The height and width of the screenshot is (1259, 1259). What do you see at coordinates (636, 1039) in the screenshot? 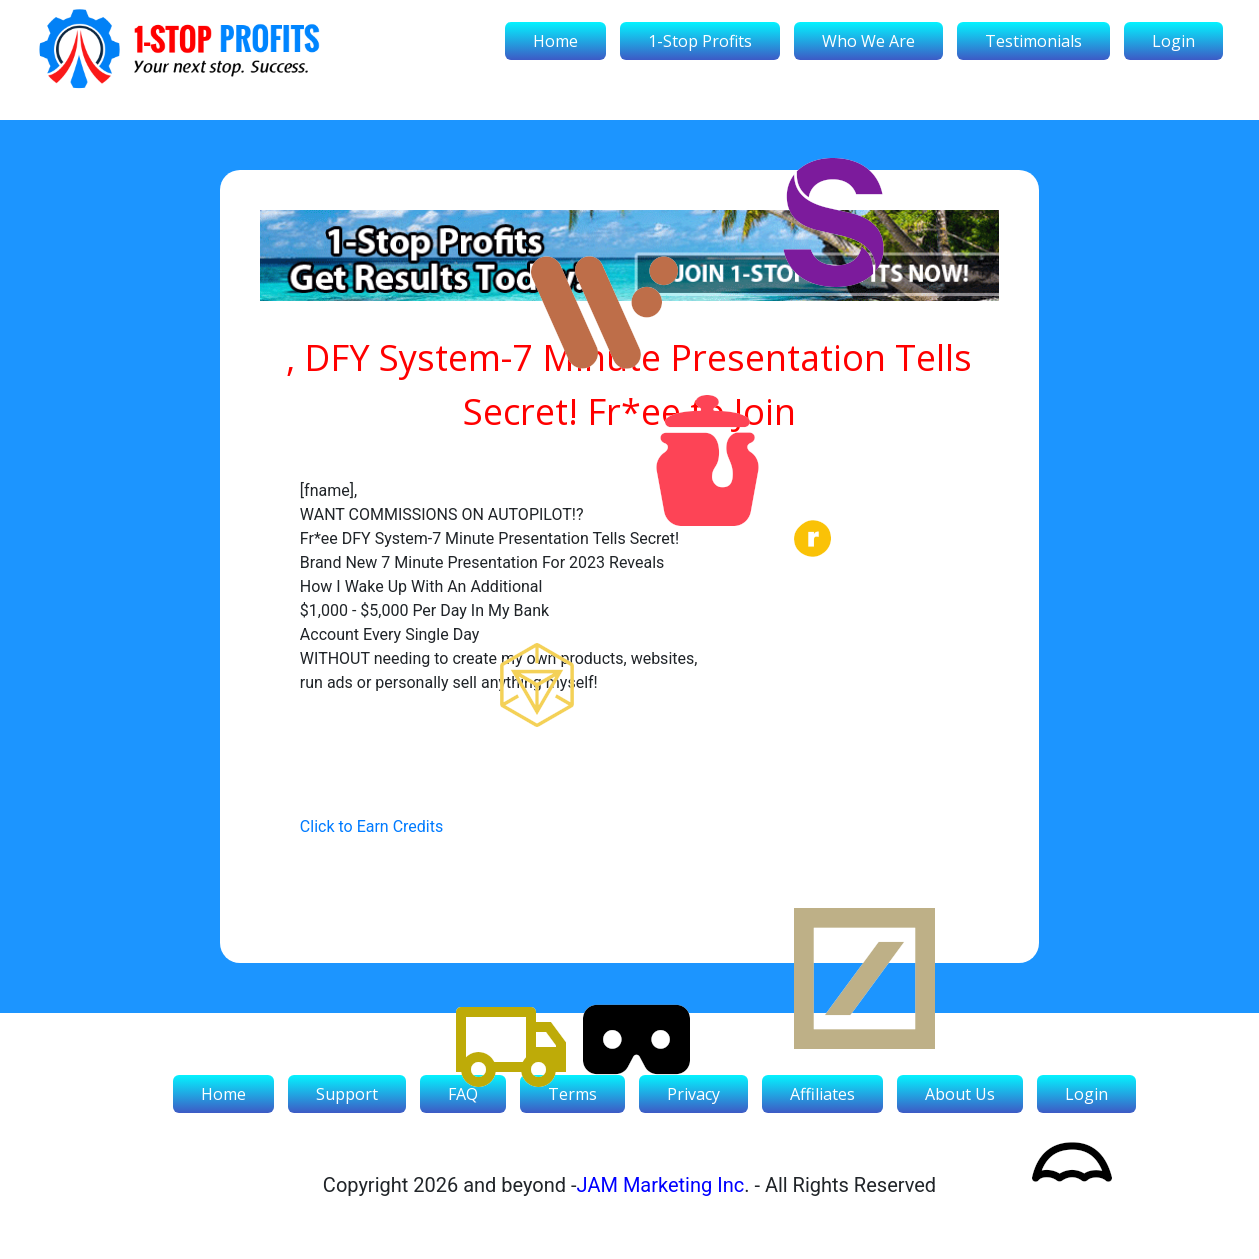
I see `google cardboard VR viewer logo` at bounding box center [636, 1039].